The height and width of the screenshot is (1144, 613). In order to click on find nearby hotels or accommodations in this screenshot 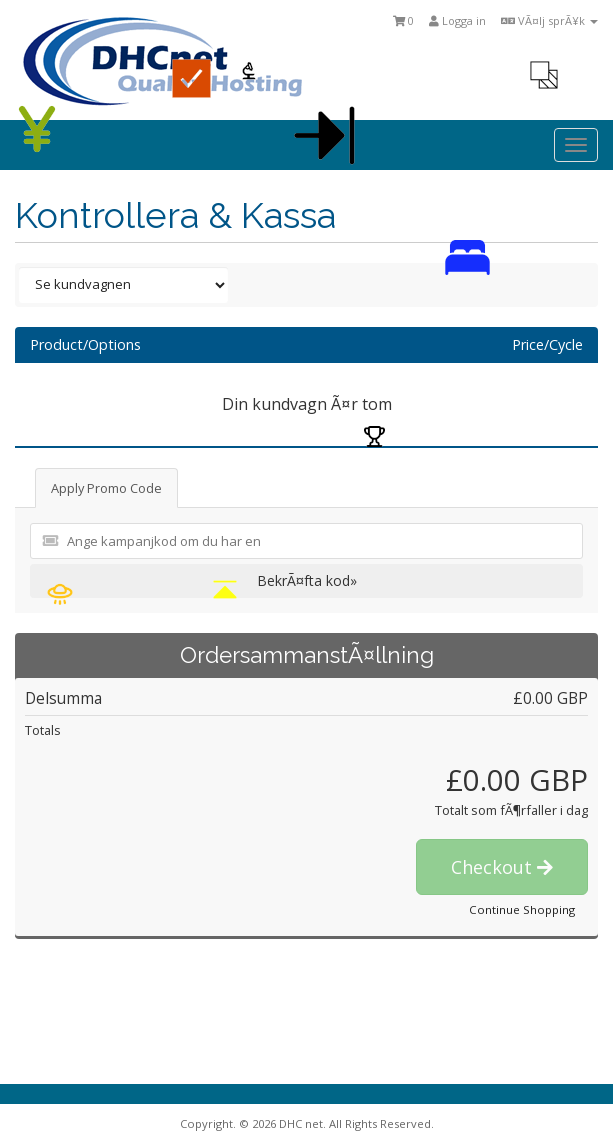, I will do `click(467, 257)`.